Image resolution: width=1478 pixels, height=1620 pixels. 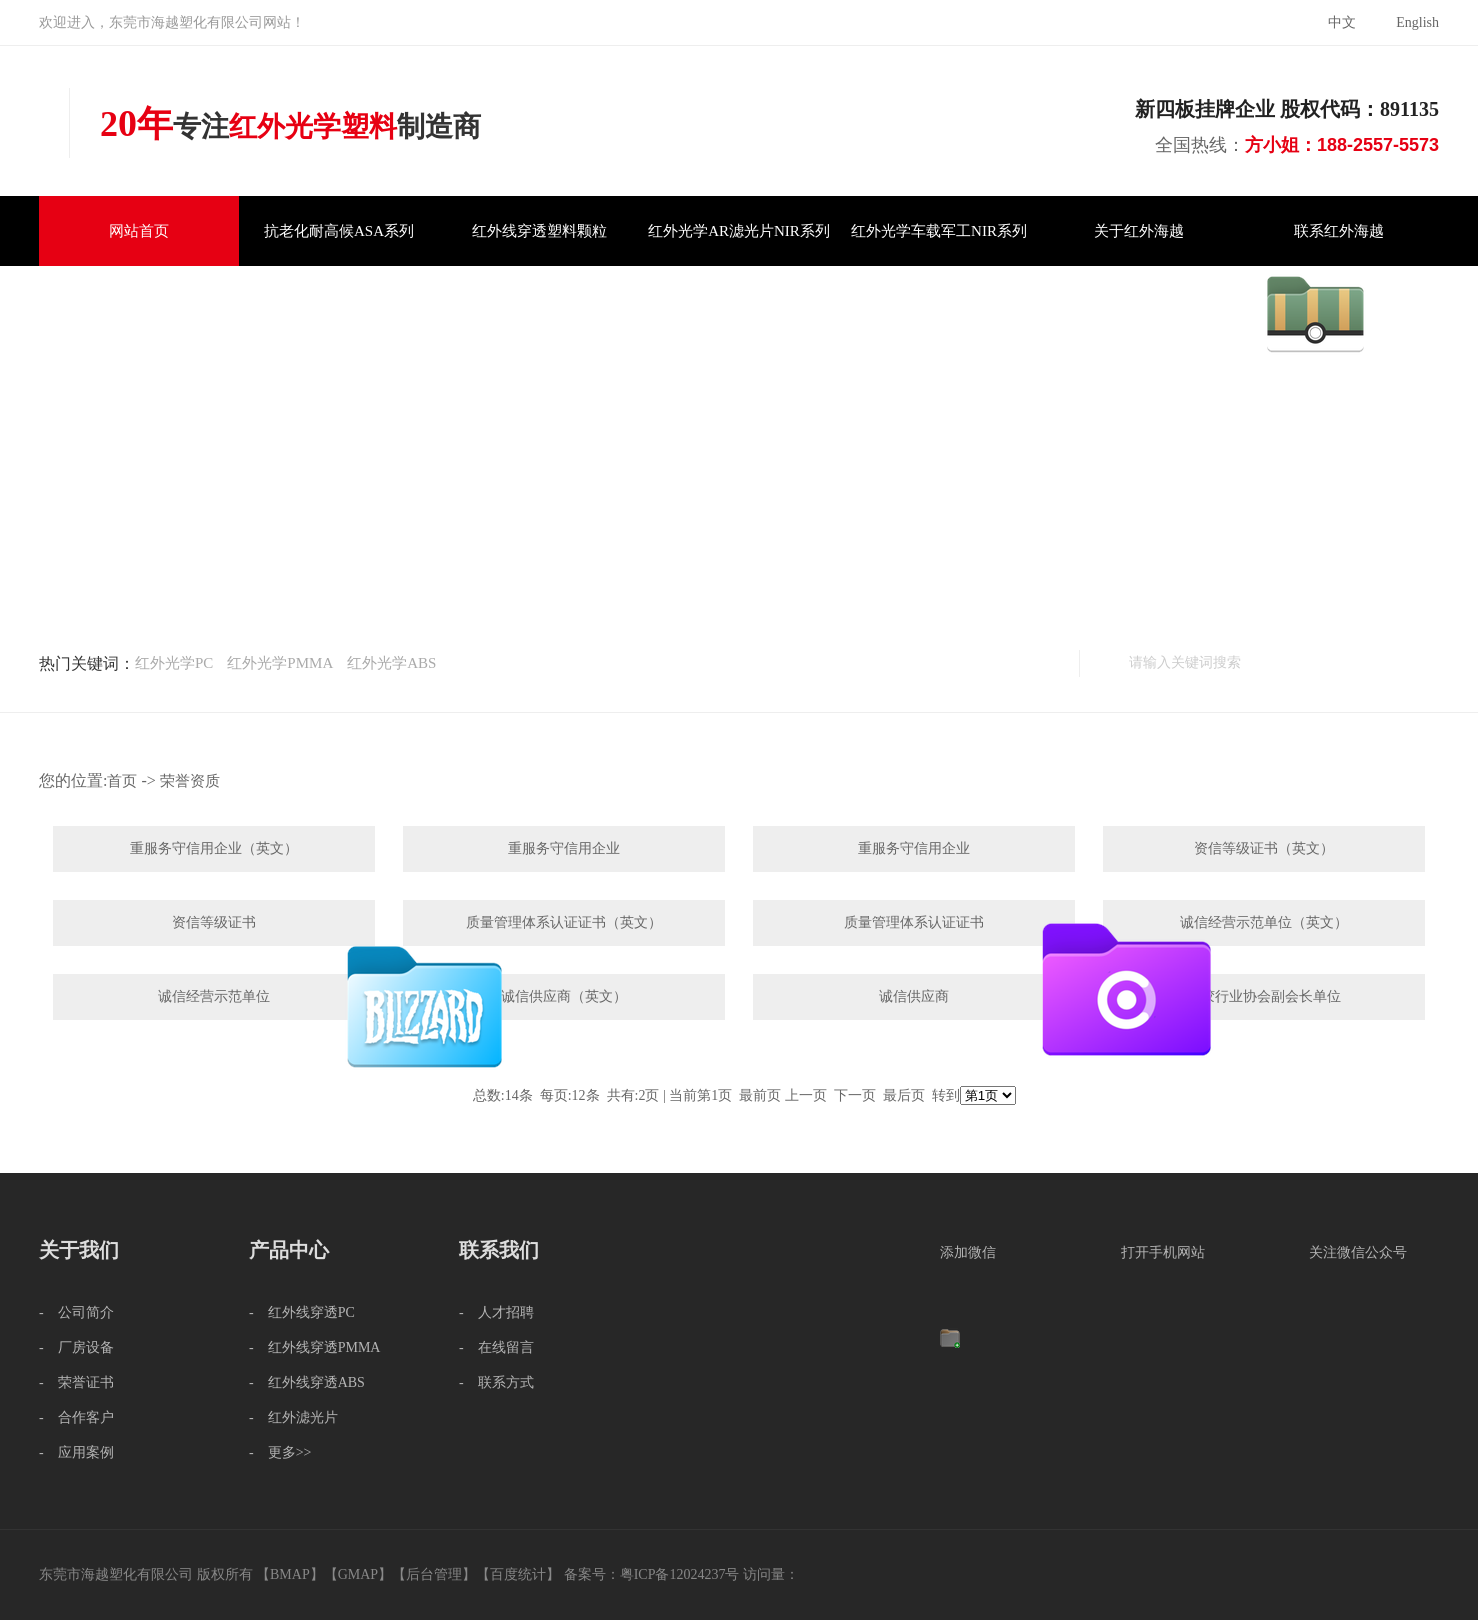 What do you see at coordinates (1126, 994) in the screenshot?
I see `open wondershare orgcharting project folder` at bounding box center [1126, 994].